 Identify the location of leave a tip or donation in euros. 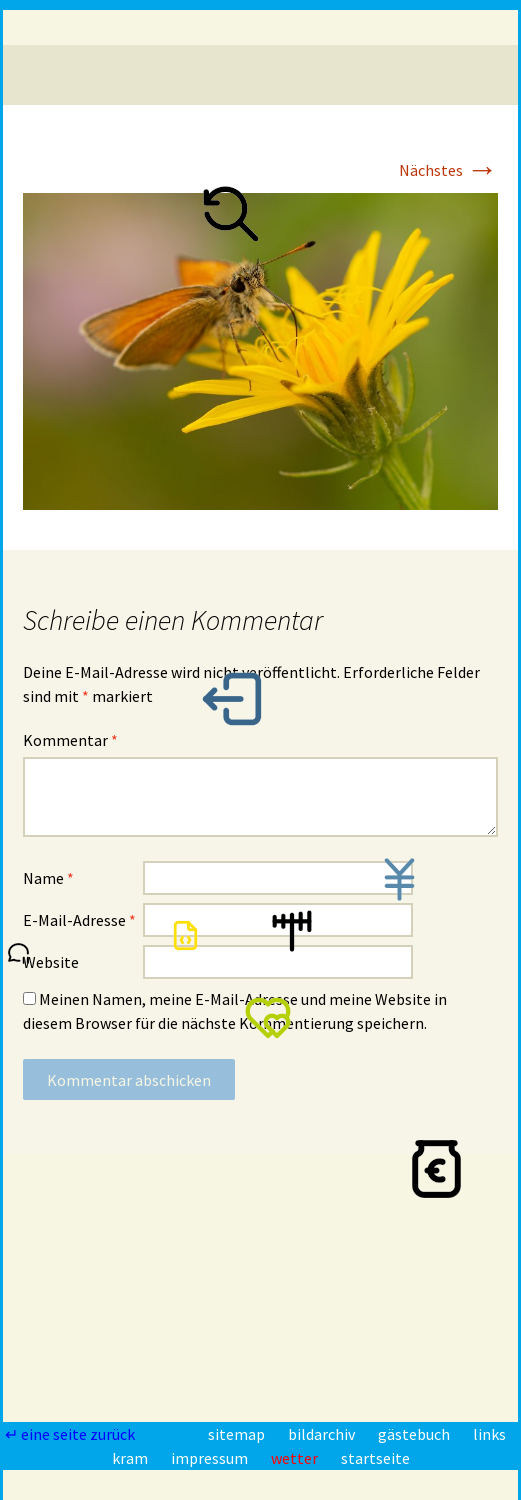
(436, 1167).